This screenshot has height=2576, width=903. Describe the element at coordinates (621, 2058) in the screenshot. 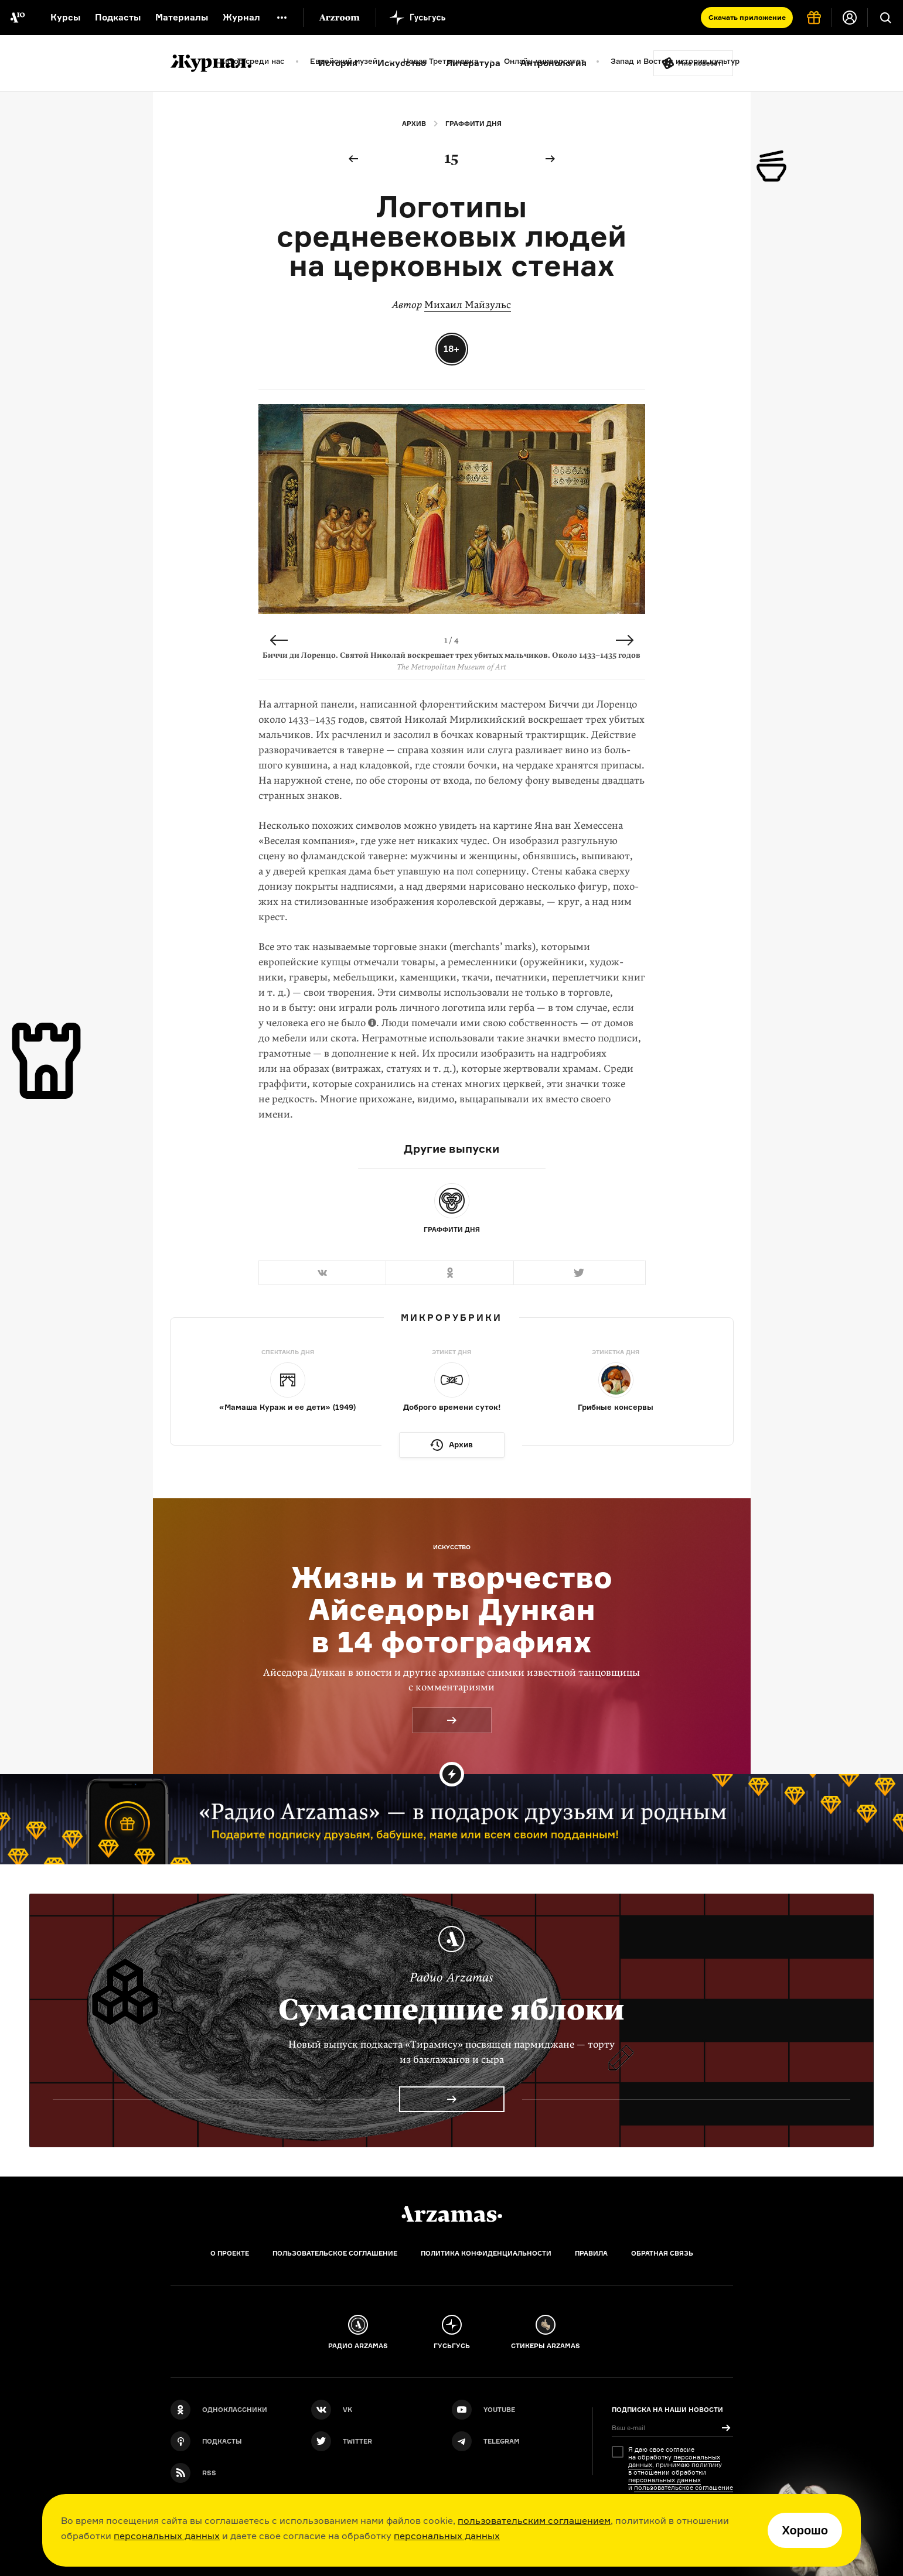

I see `edit or modify content` at that location.